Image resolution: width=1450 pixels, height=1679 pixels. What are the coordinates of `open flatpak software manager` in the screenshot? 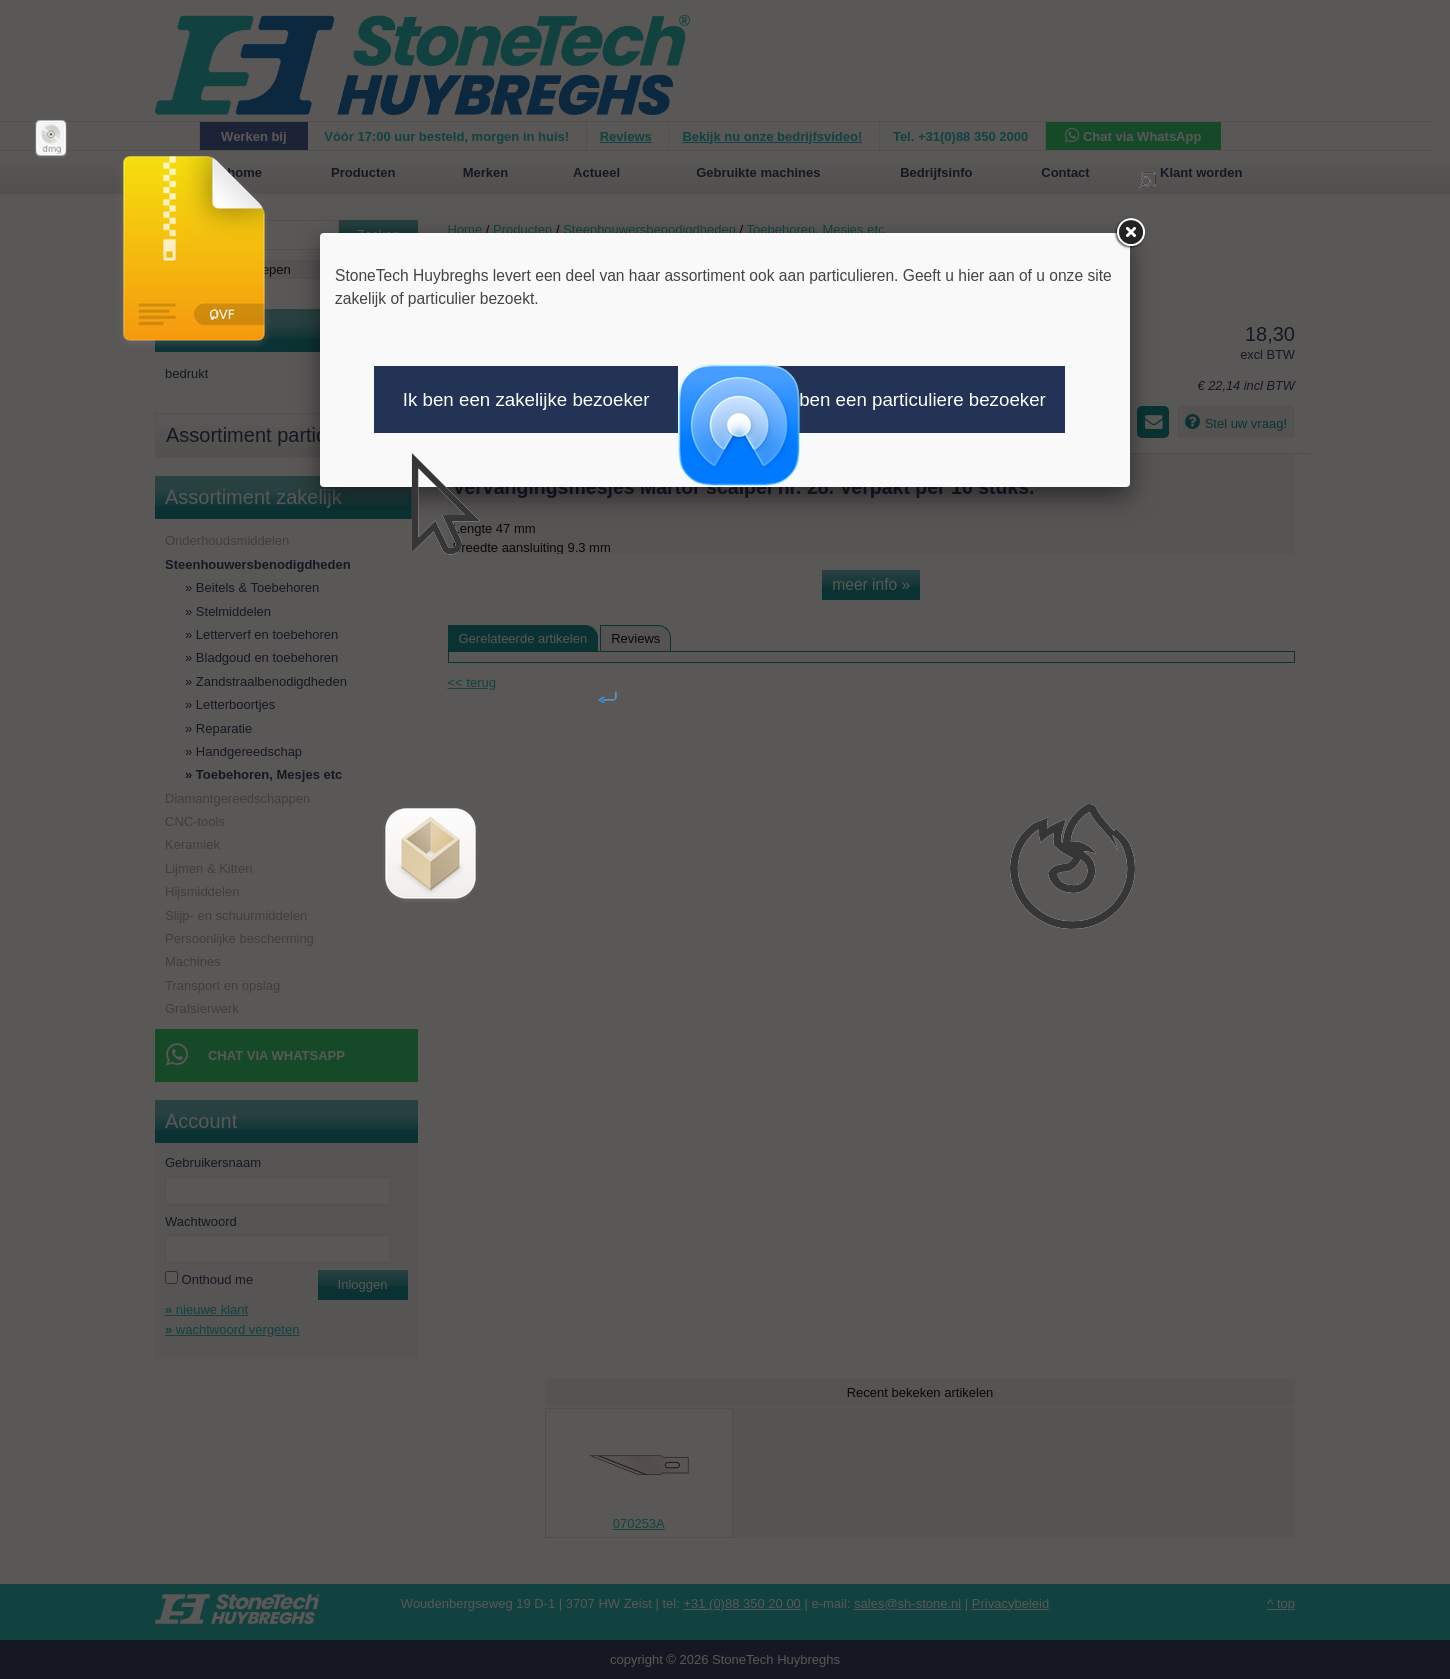 It's located at (430, 853).